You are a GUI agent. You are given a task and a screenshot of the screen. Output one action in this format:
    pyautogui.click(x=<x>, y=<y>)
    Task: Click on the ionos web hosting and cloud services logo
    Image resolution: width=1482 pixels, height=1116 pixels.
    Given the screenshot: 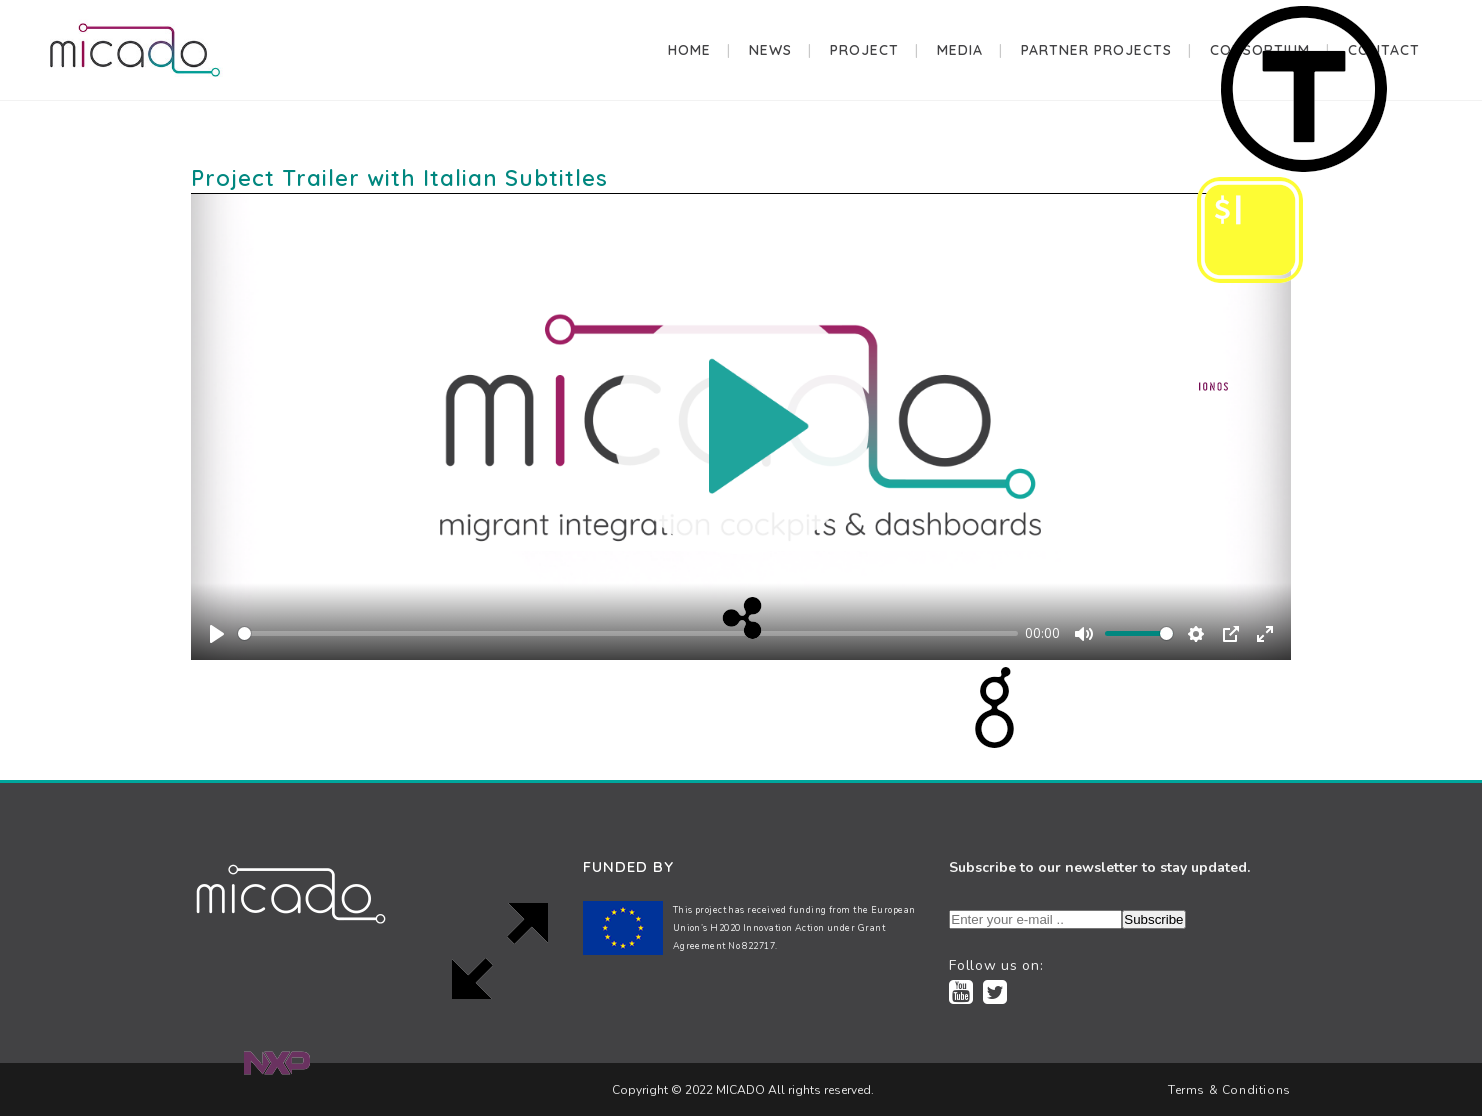 What is the action you would take?
    pyautogui.click(x=1213, y=386)
    